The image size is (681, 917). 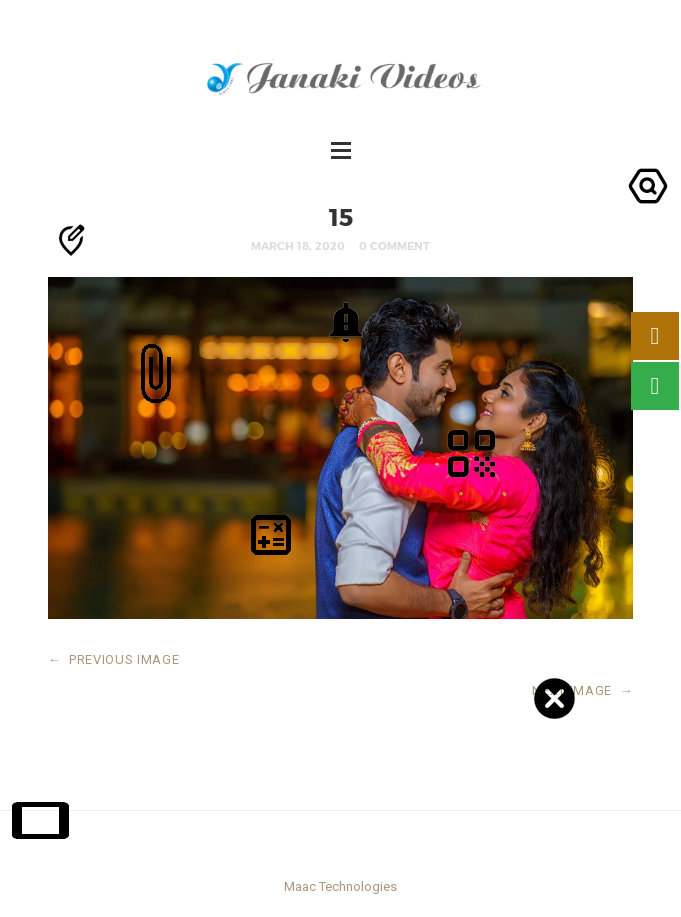 I want to click on attach a file to your message, so click(x=154, y=373).